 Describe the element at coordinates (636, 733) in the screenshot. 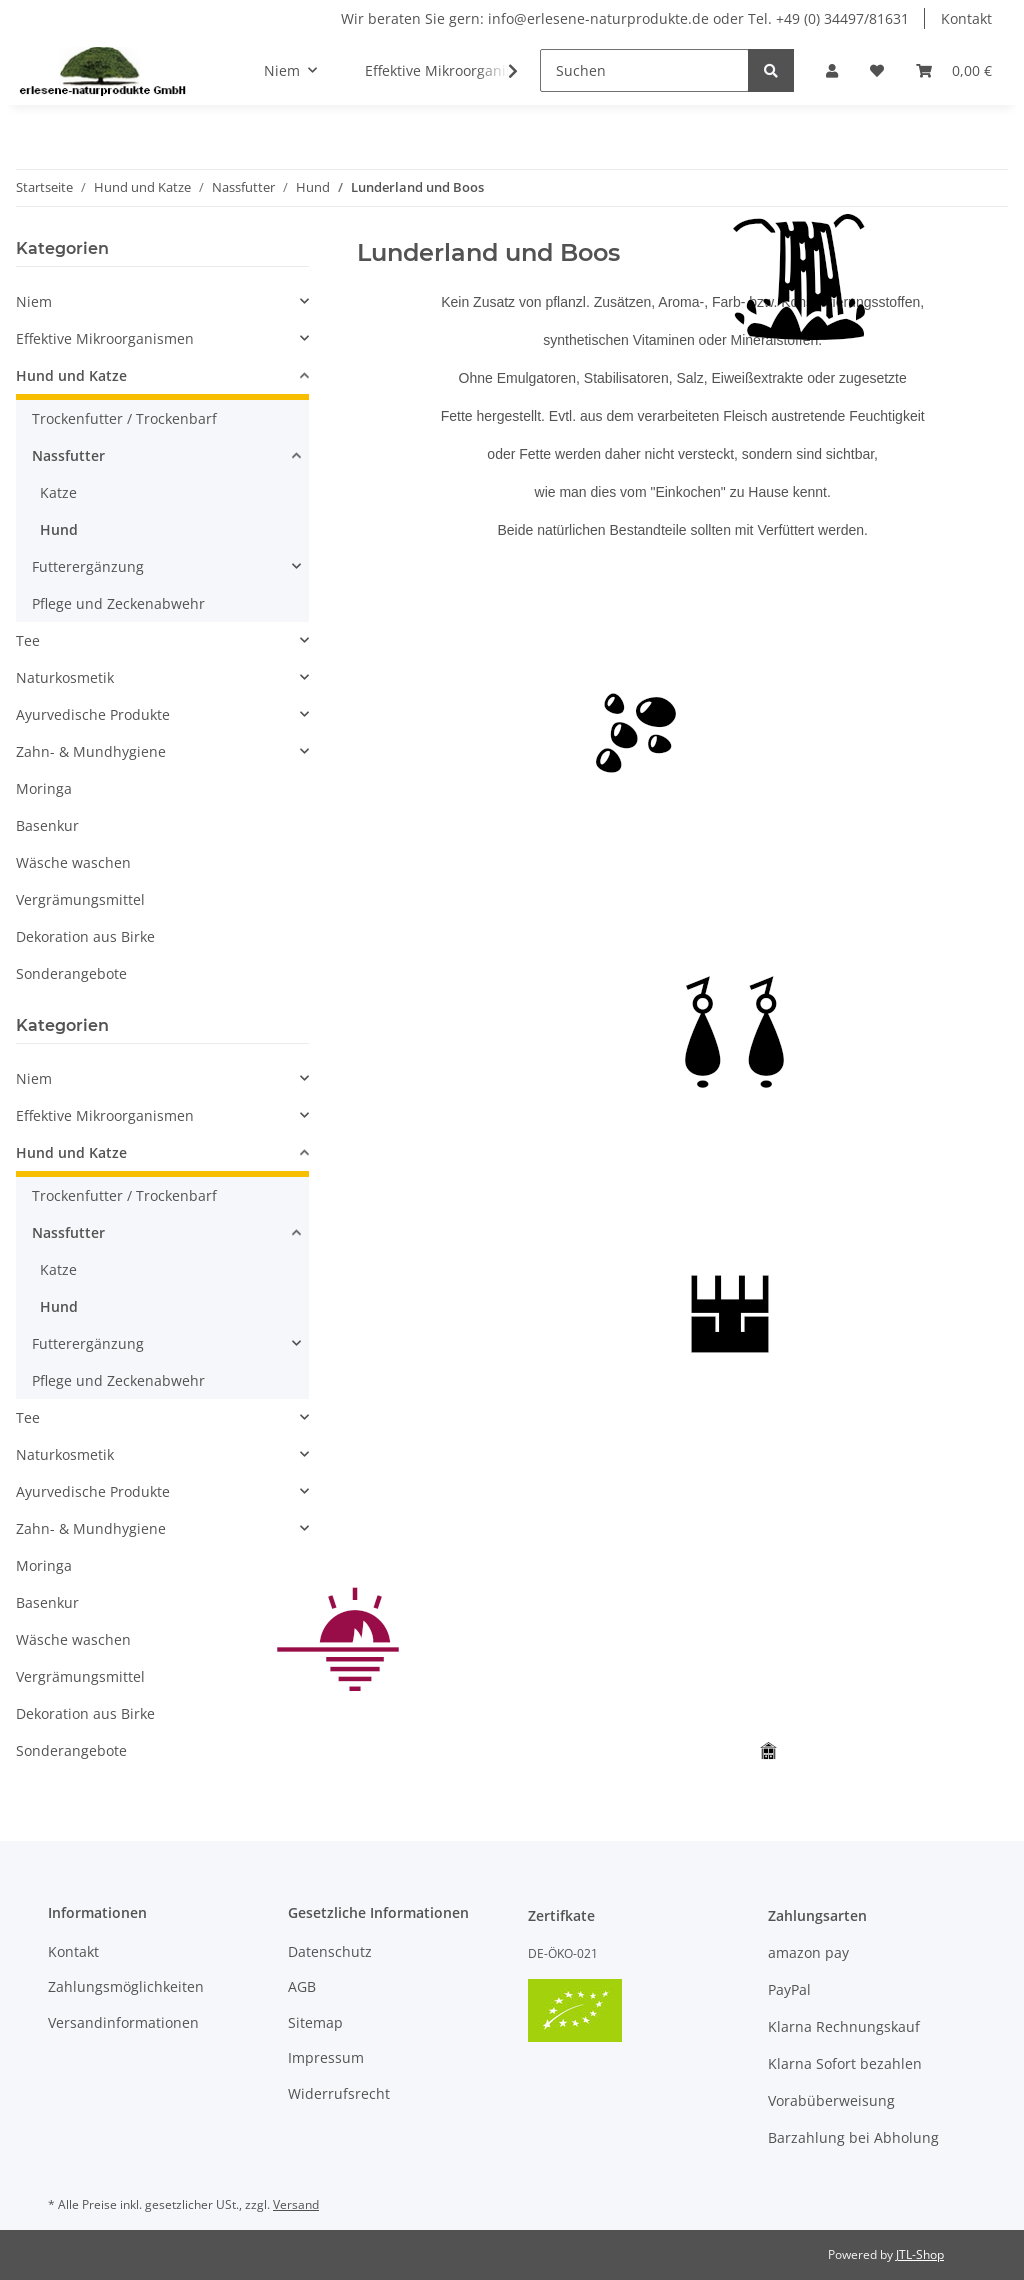

I see `collect mineral pearls or gems` at that location.